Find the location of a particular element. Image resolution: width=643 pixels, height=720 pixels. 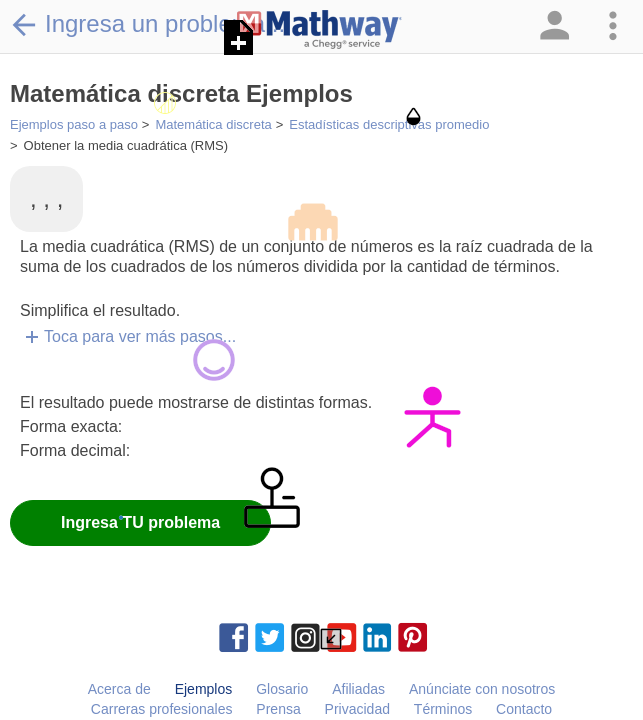

adjust water or liquid fill level is located at coordinates (413, 116).